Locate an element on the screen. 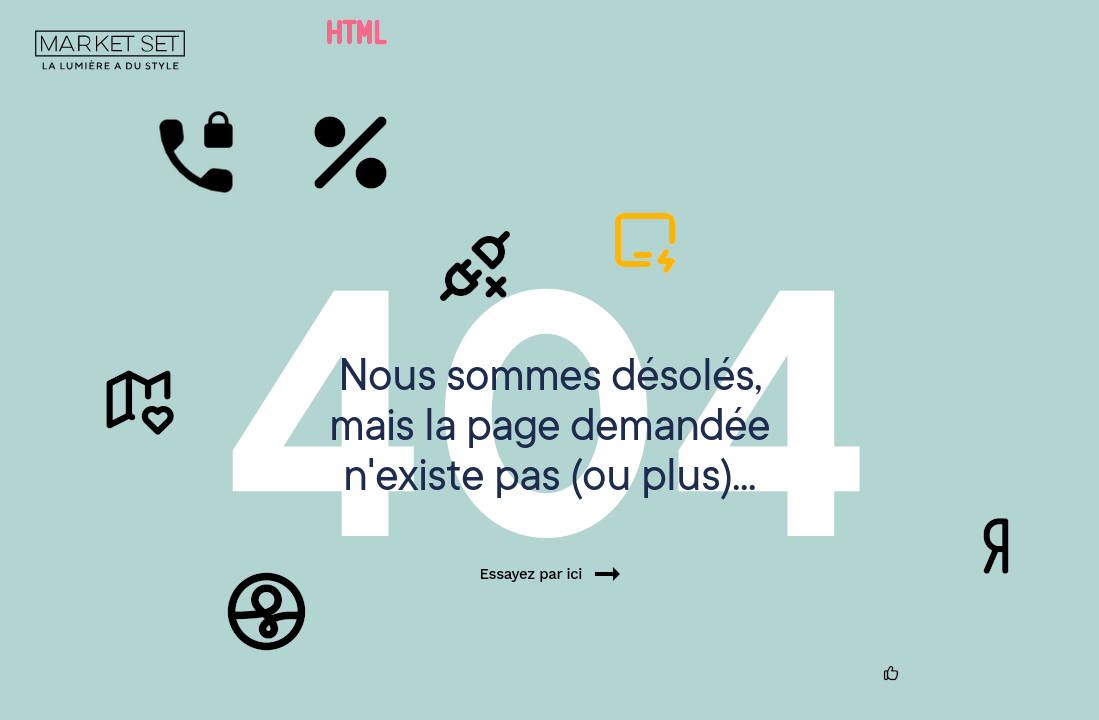  indicates phone or call features are locked is located at coordinates (196, 156).